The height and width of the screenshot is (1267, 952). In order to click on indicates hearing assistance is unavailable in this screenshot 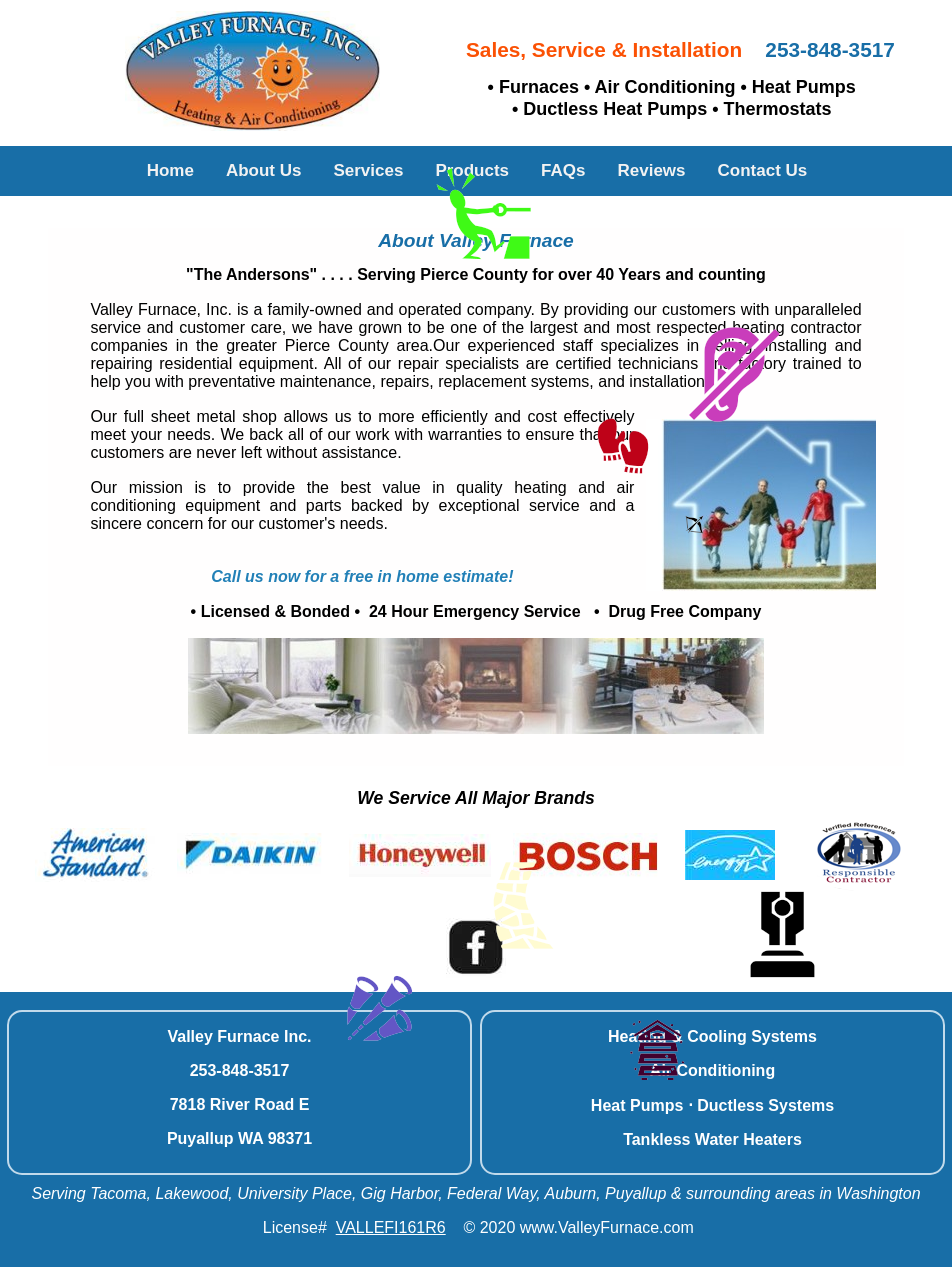, I will do `click(734, 374)`.